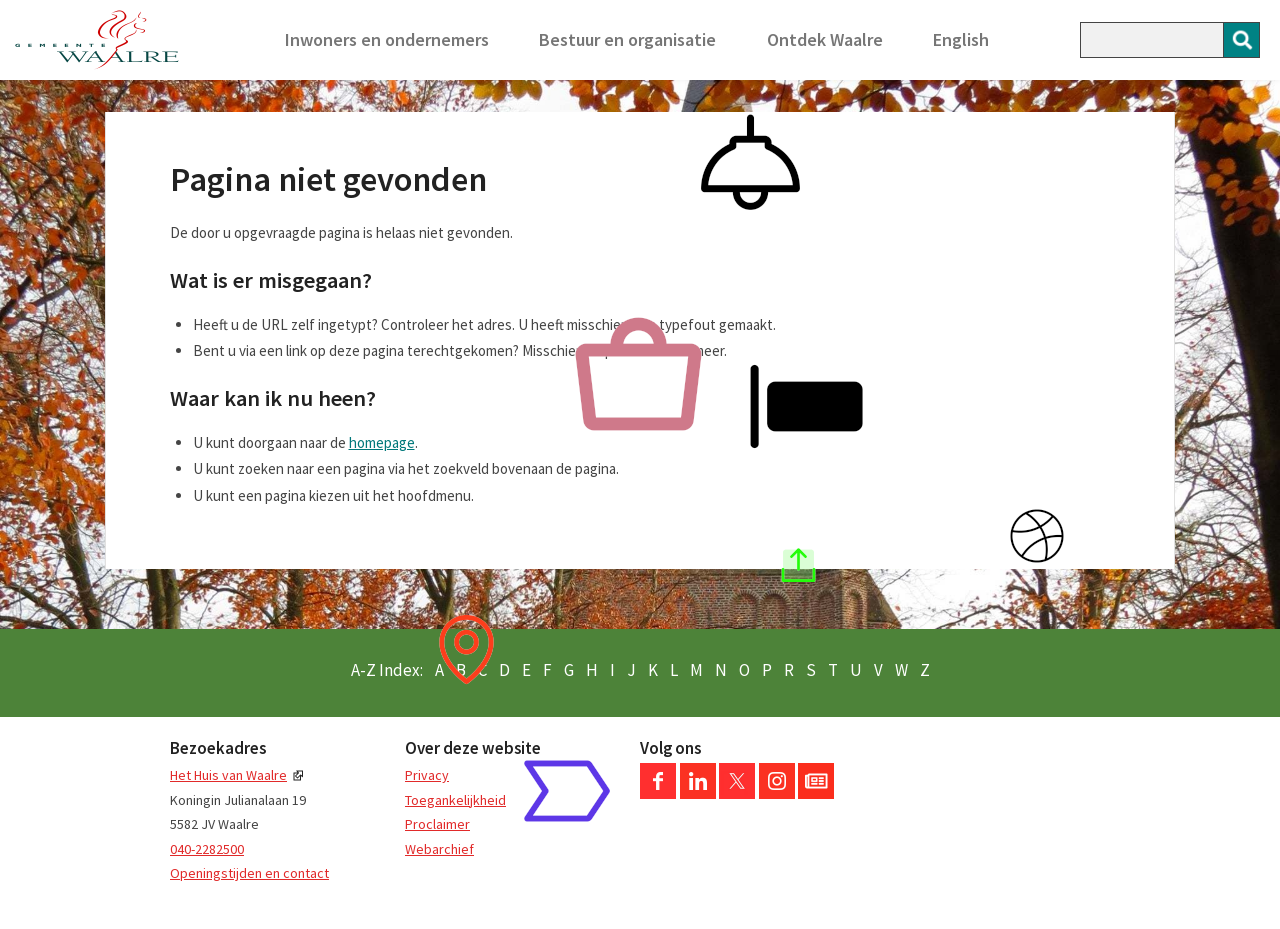 Image resolution: width=1280 pixels, height=929 pixels. What do you see at coordinates (638, 380) in the screenshot?
I see `view your shopping bag` at bounding box center [638, 380].